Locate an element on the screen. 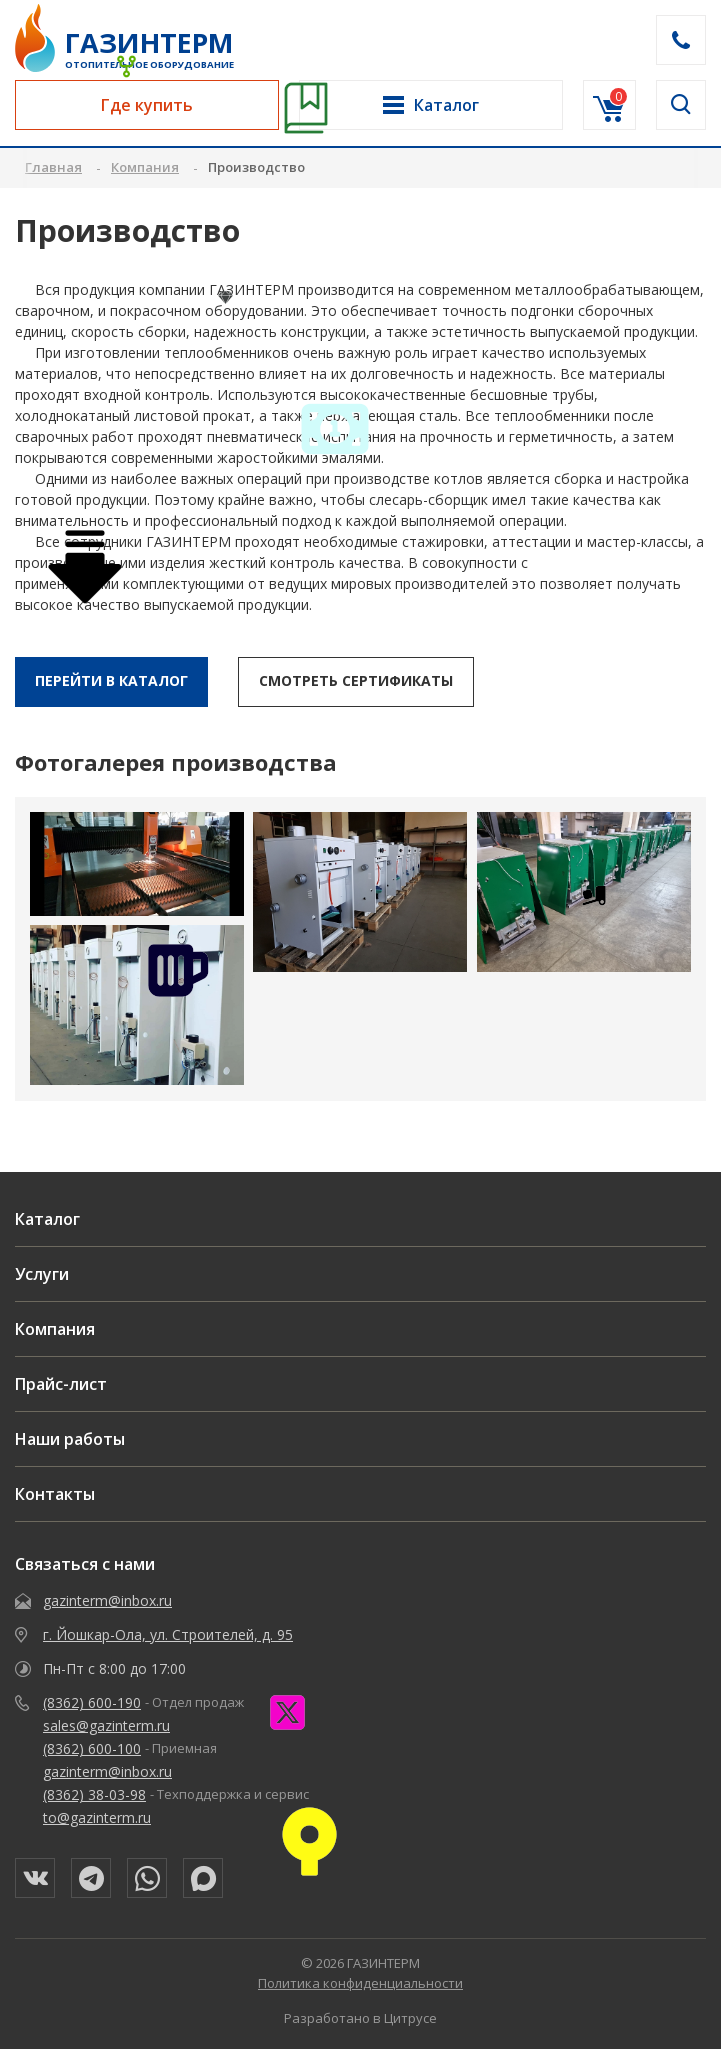 This screenshot has width=721, height=2049. open sketch design app is located at coordinates (225, 297).